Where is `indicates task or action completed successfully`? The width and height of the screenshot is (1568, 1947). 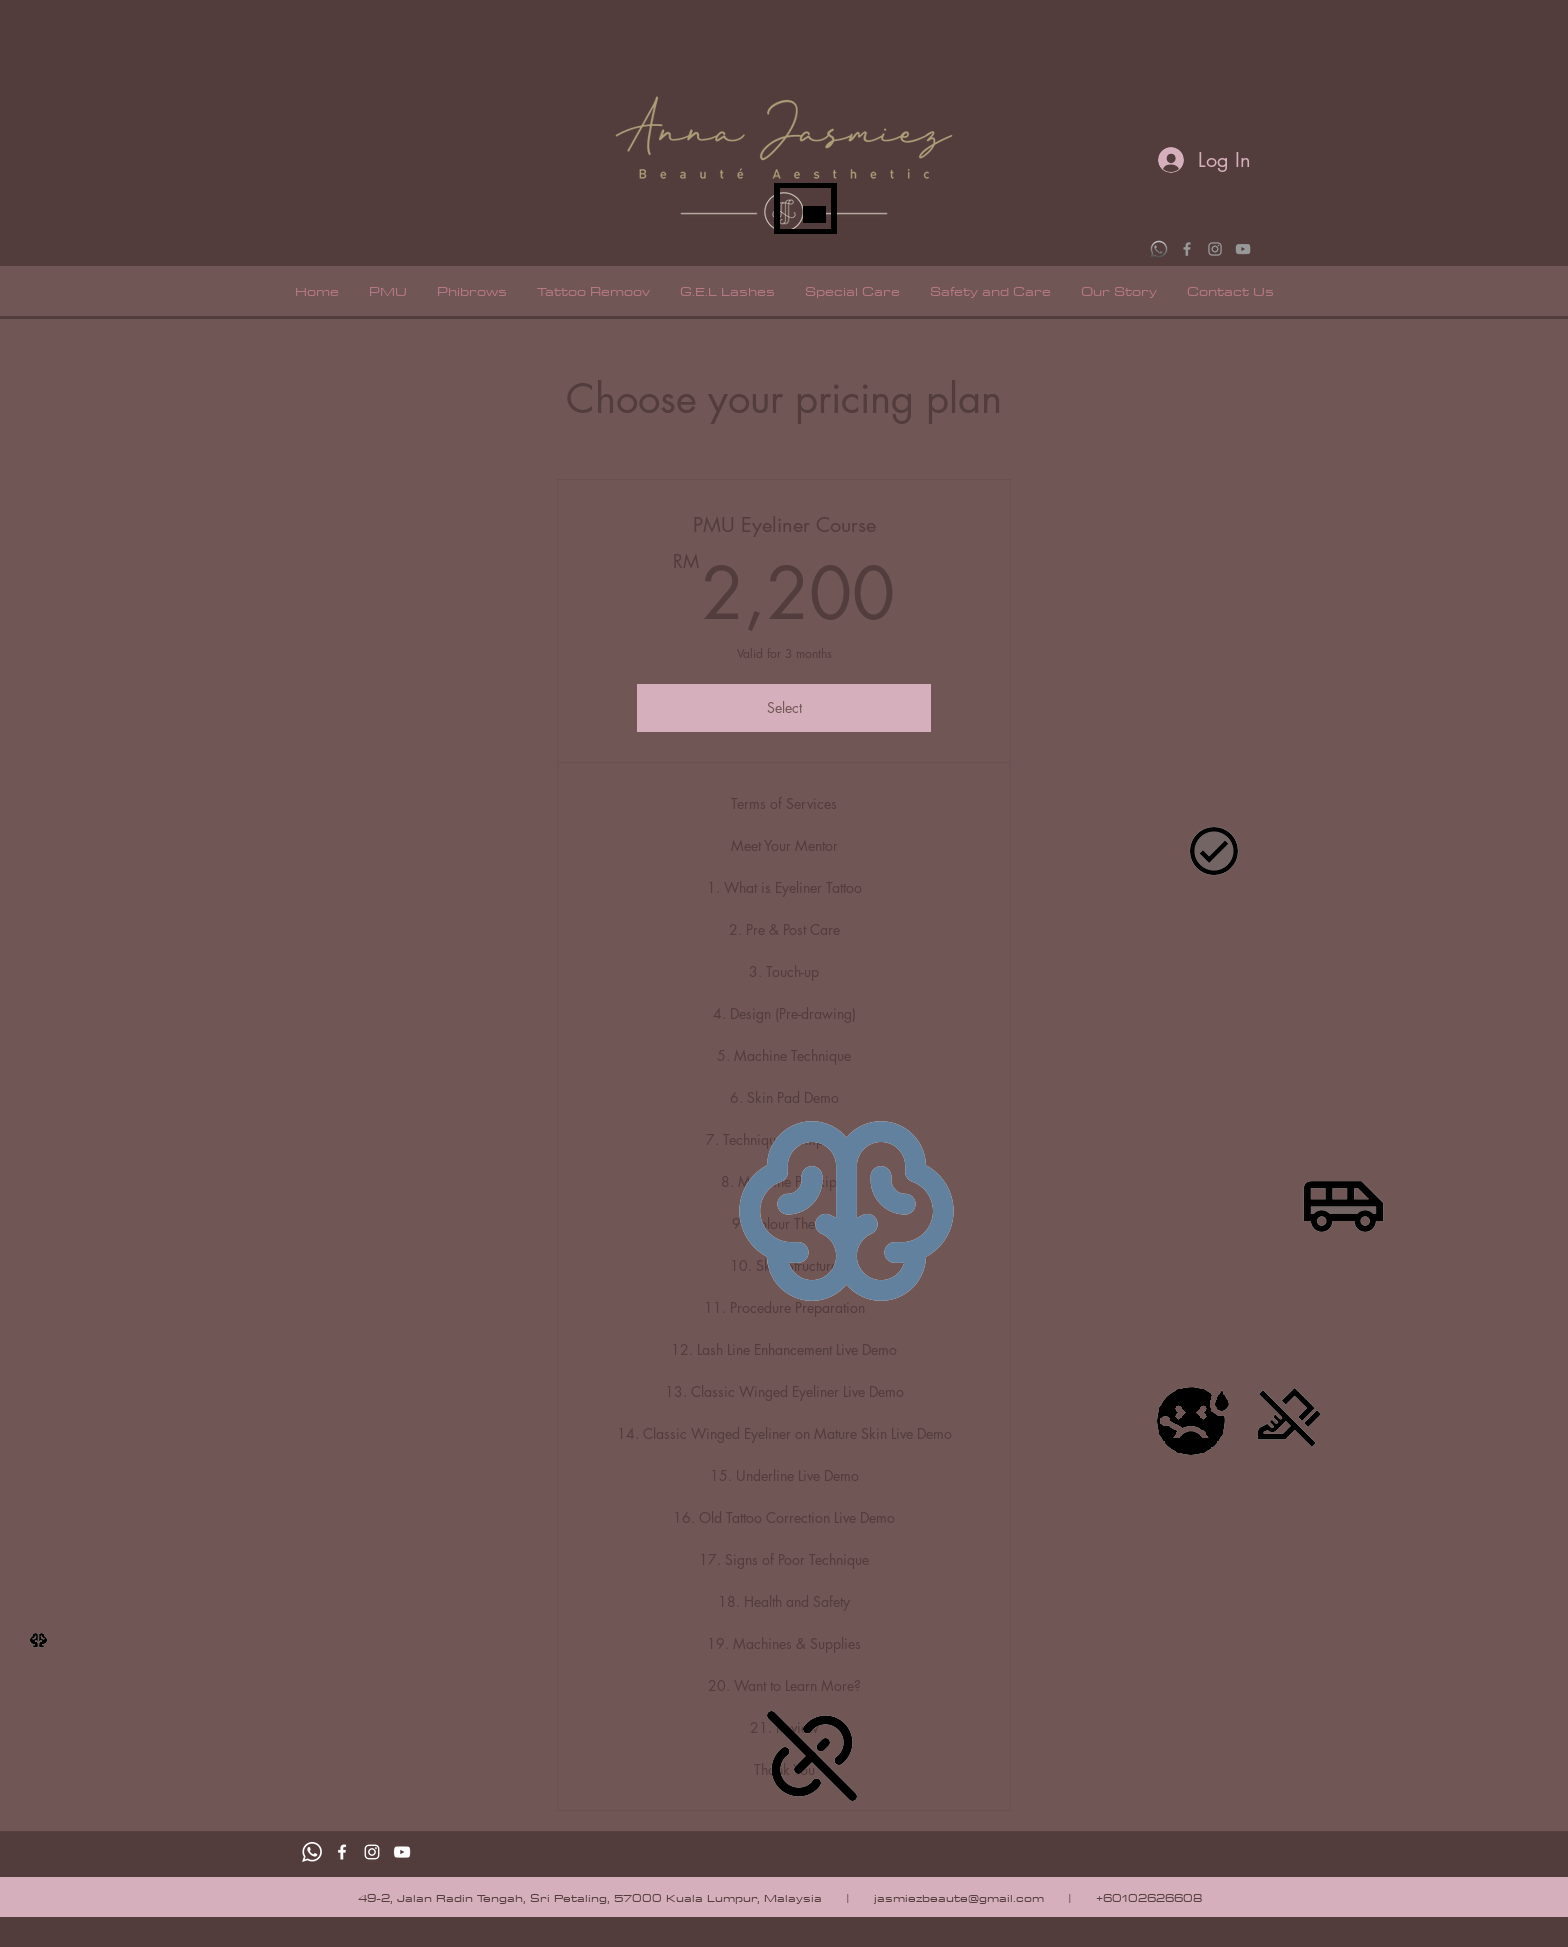
indicates task or action completed successfully is located at coordinates (1214, 851).